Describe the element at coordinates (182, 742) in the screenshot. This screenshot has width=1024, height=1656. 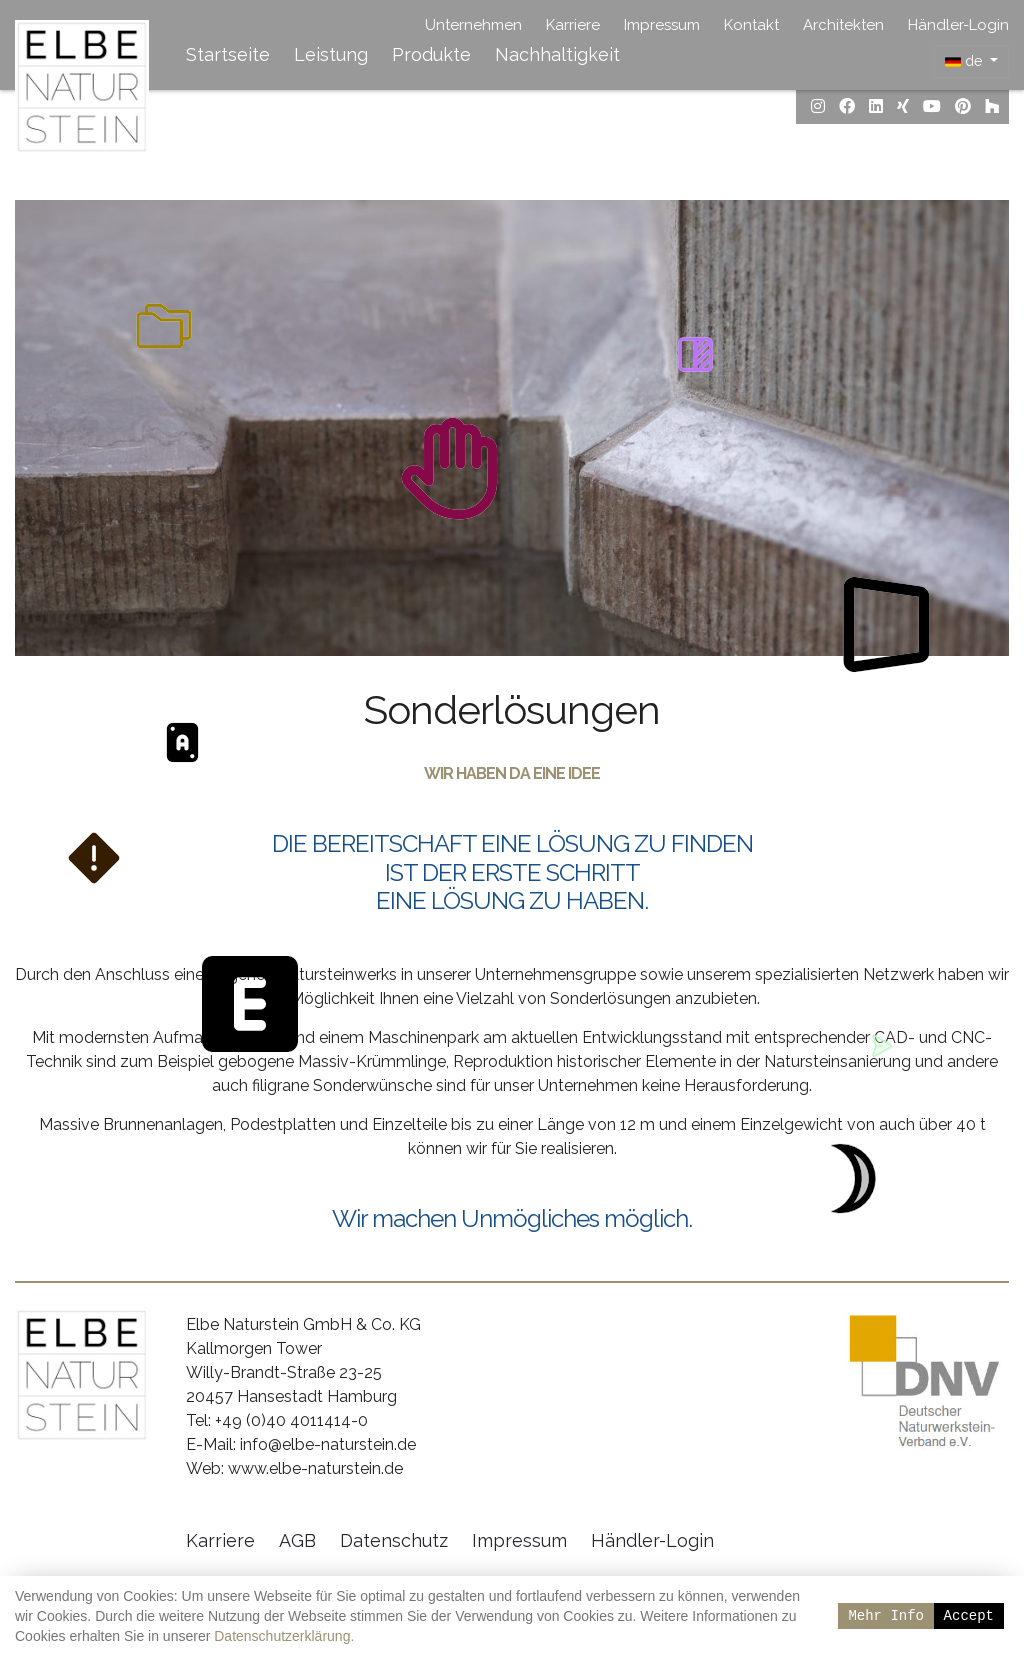
I see `ace playing card in a card game app` at that location.